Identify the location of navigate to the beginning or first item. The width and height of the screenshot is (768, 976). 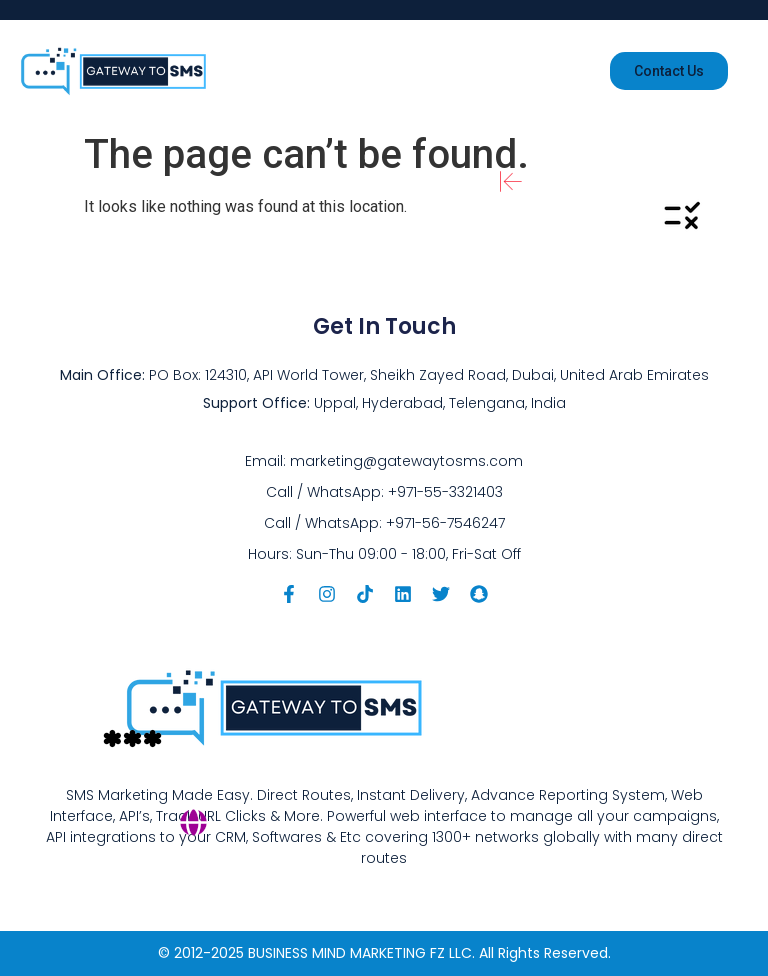
(510, 181).